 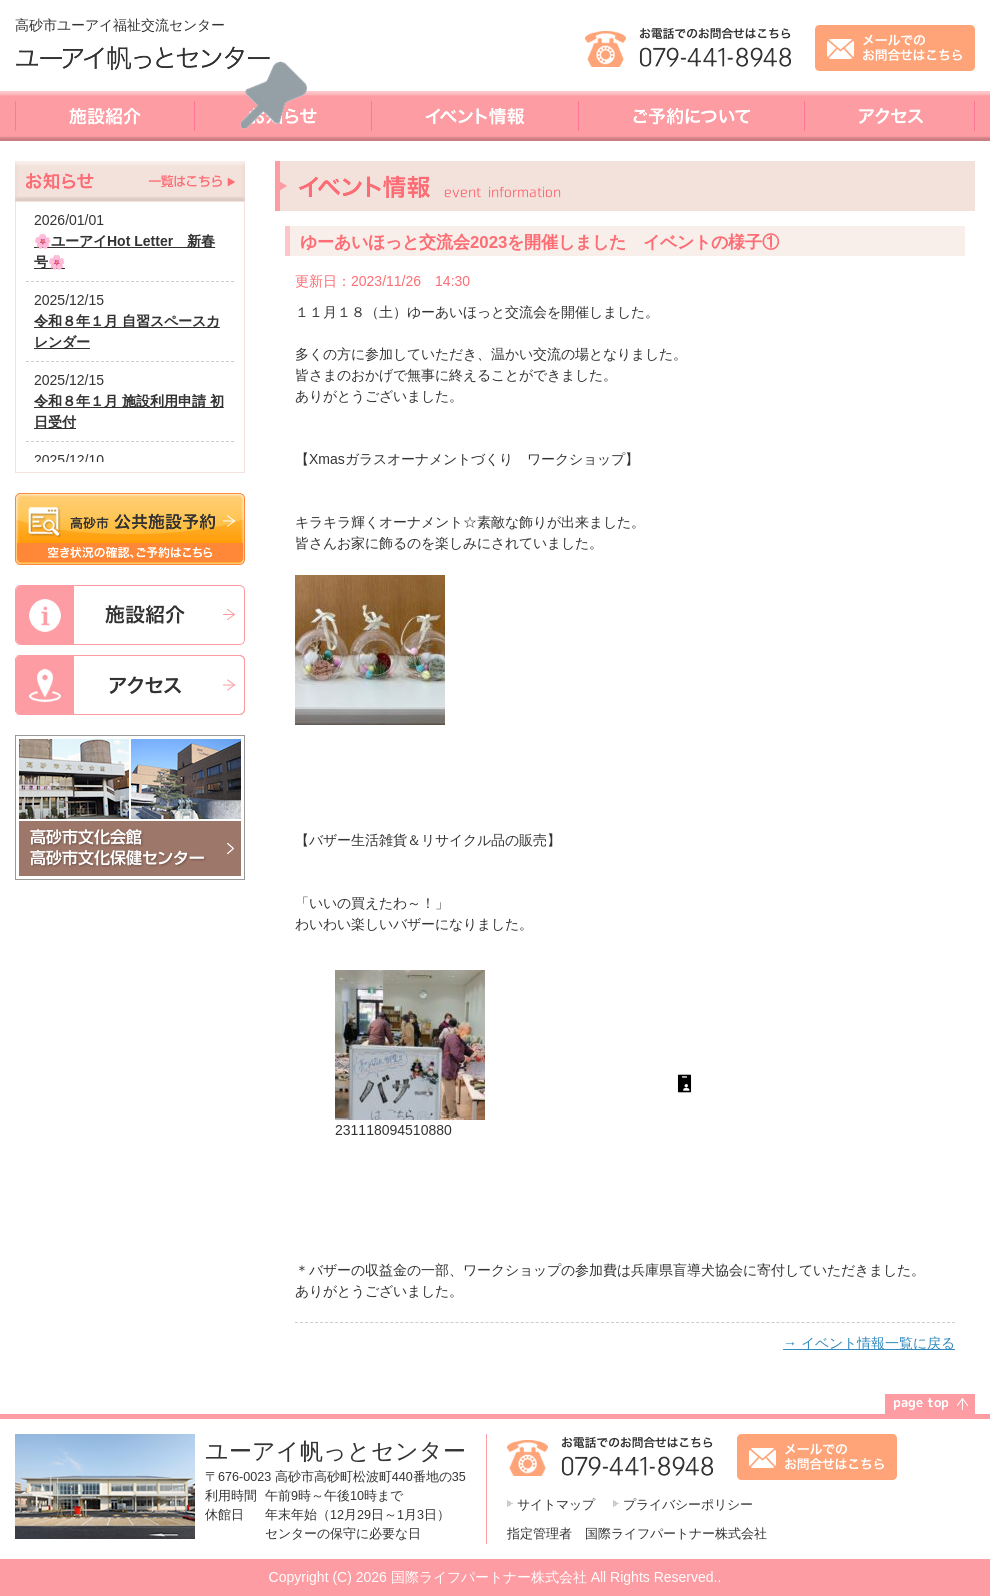 I want to click on view your profile or identification details, so click(x=684, y=1083).